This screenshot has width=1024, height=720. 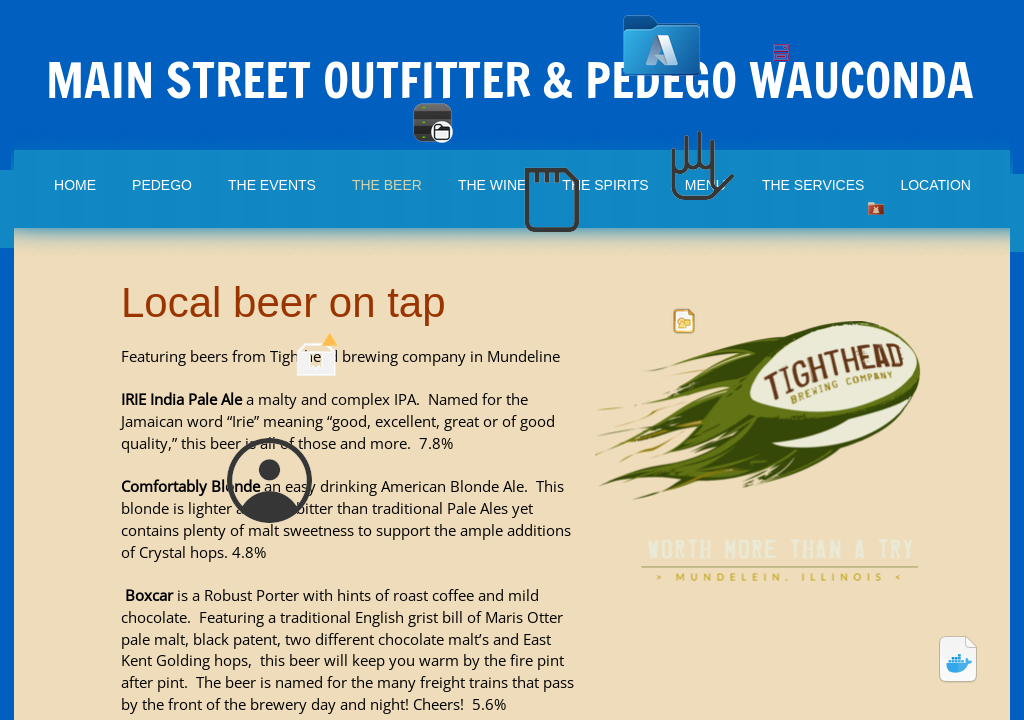 I want to click on view user accounts or profiles, so click(x=269, y=480).